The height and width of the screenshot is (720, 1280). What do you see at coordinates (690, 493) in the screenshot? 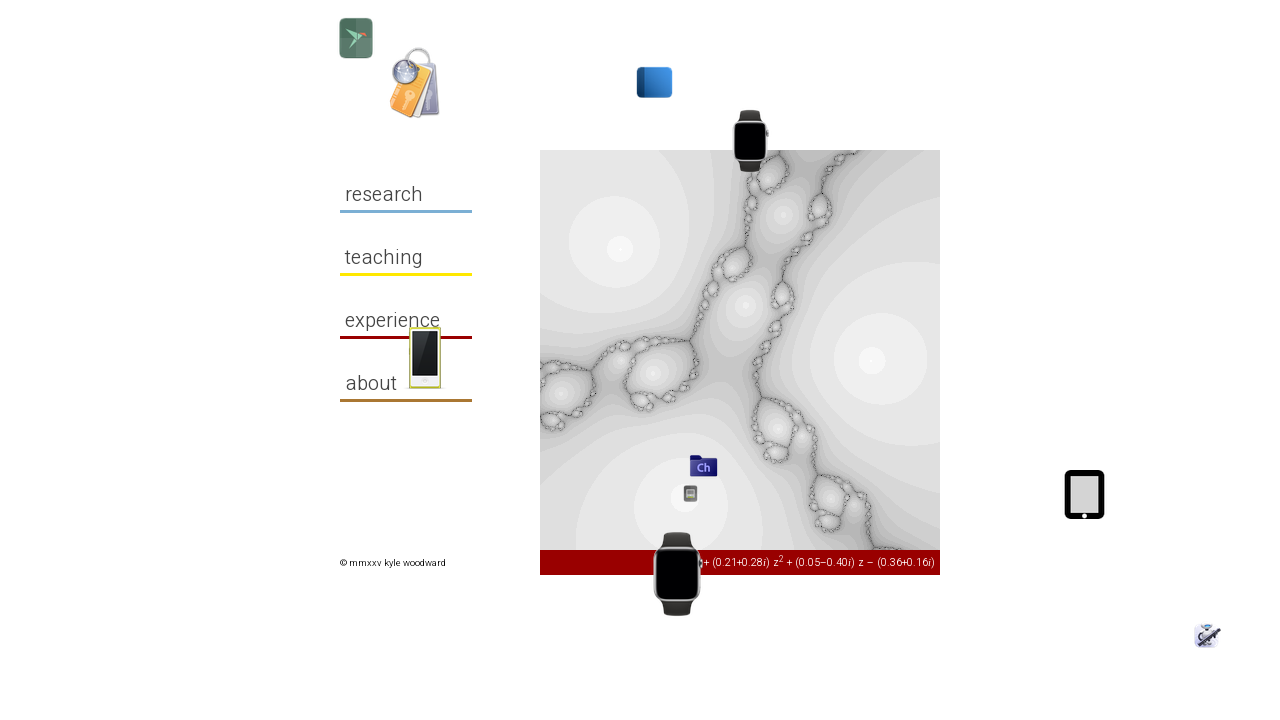
I see `nintendo ds rom file` at bounding box center [690, 493].